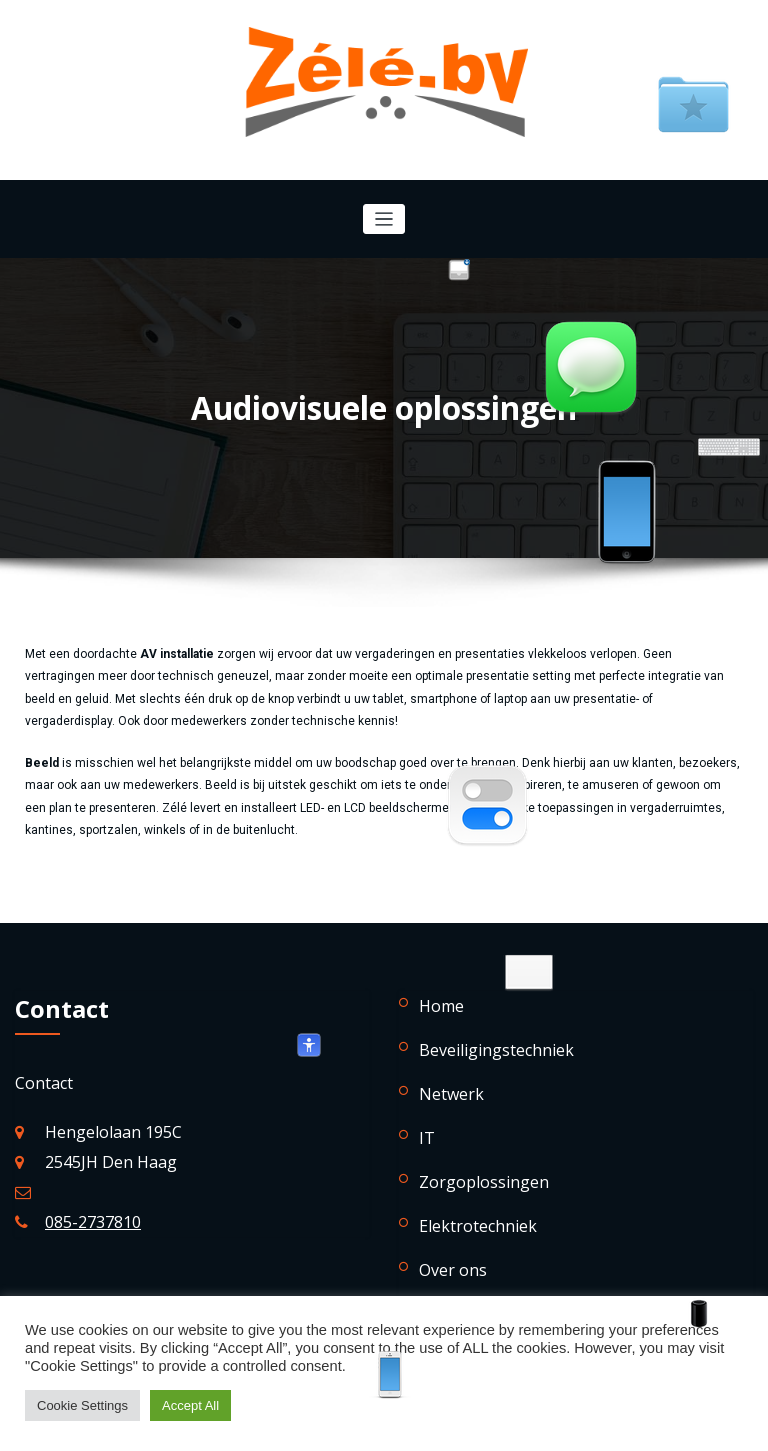  What do you see at coordinates (627, 511) in the screenshot?
I see `ipod touch device icon` at bounding box center [627, 511].